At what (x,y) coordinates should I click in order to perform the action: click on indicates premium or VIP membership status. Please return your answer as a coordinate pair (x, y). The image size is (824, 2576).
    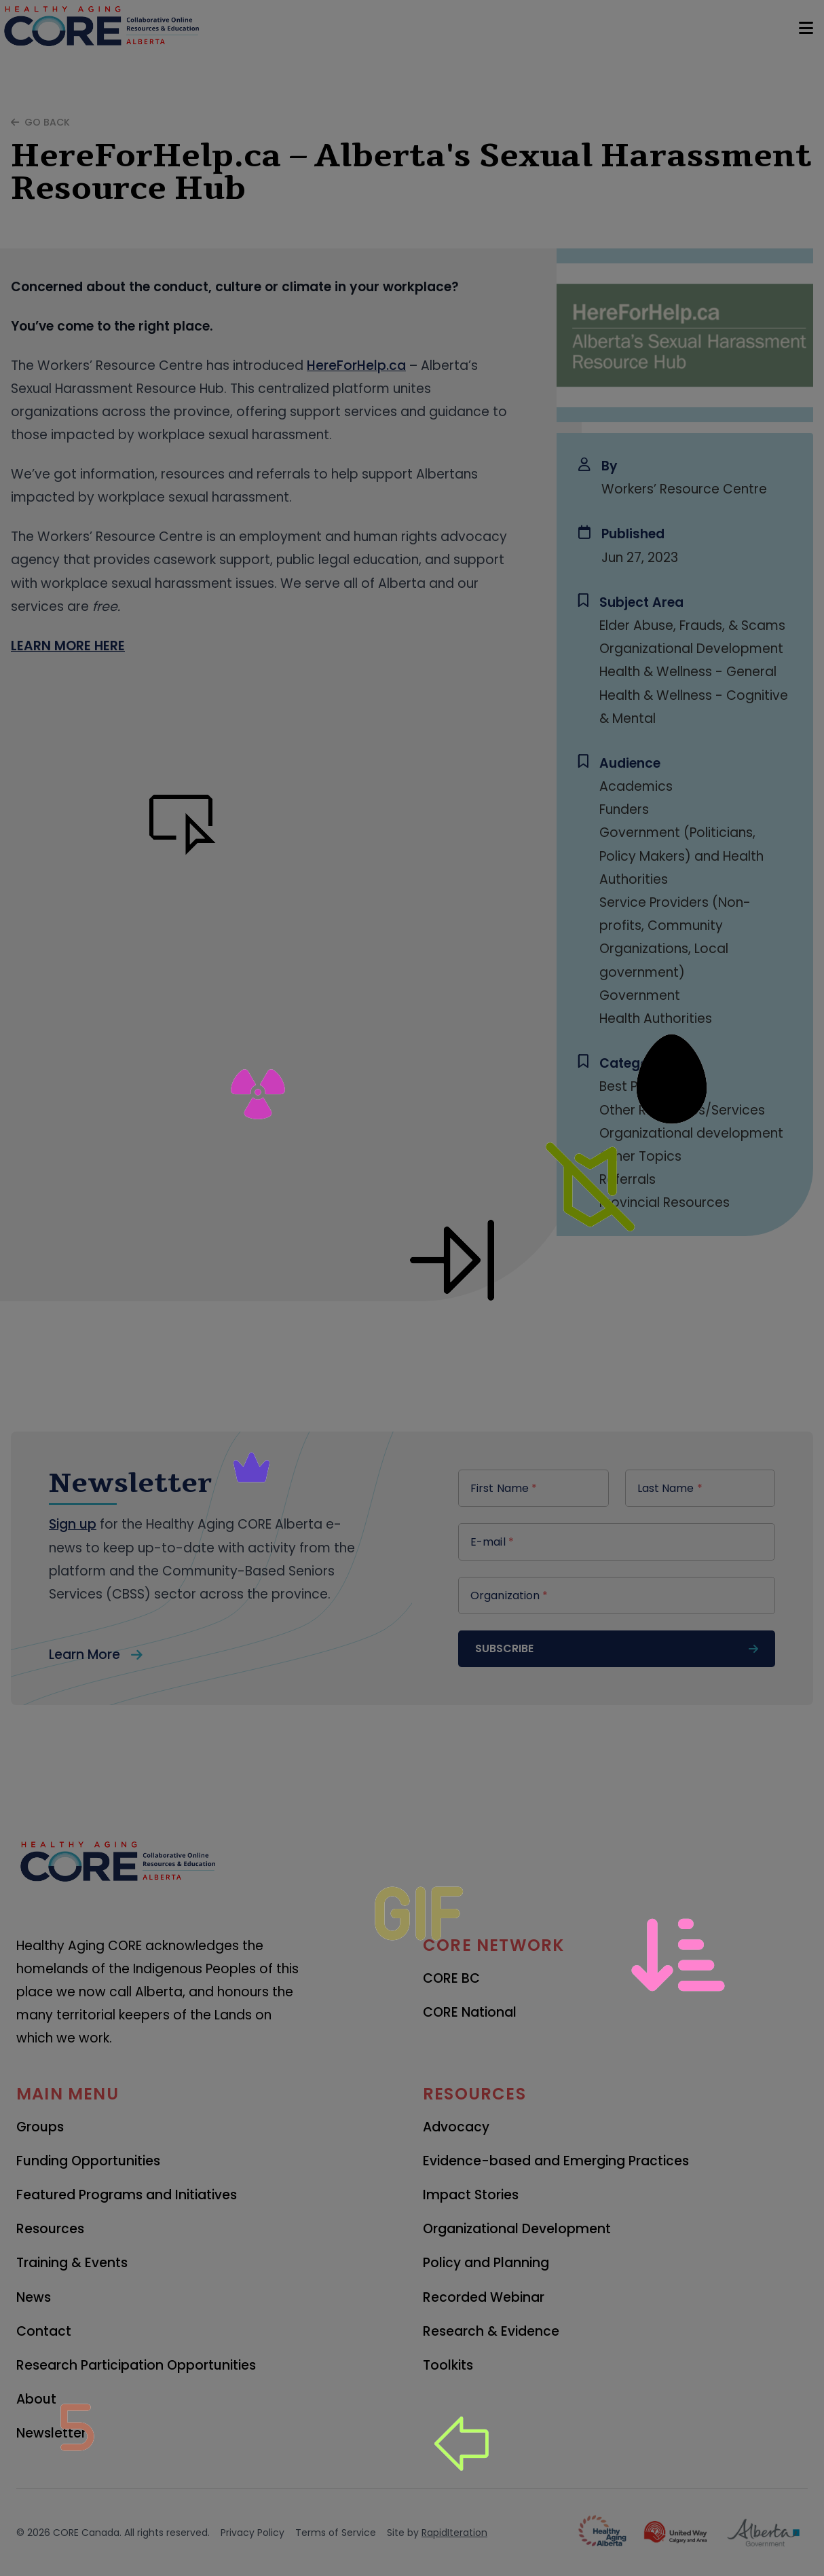
    Looking at the image, I should click on (251, 1469).